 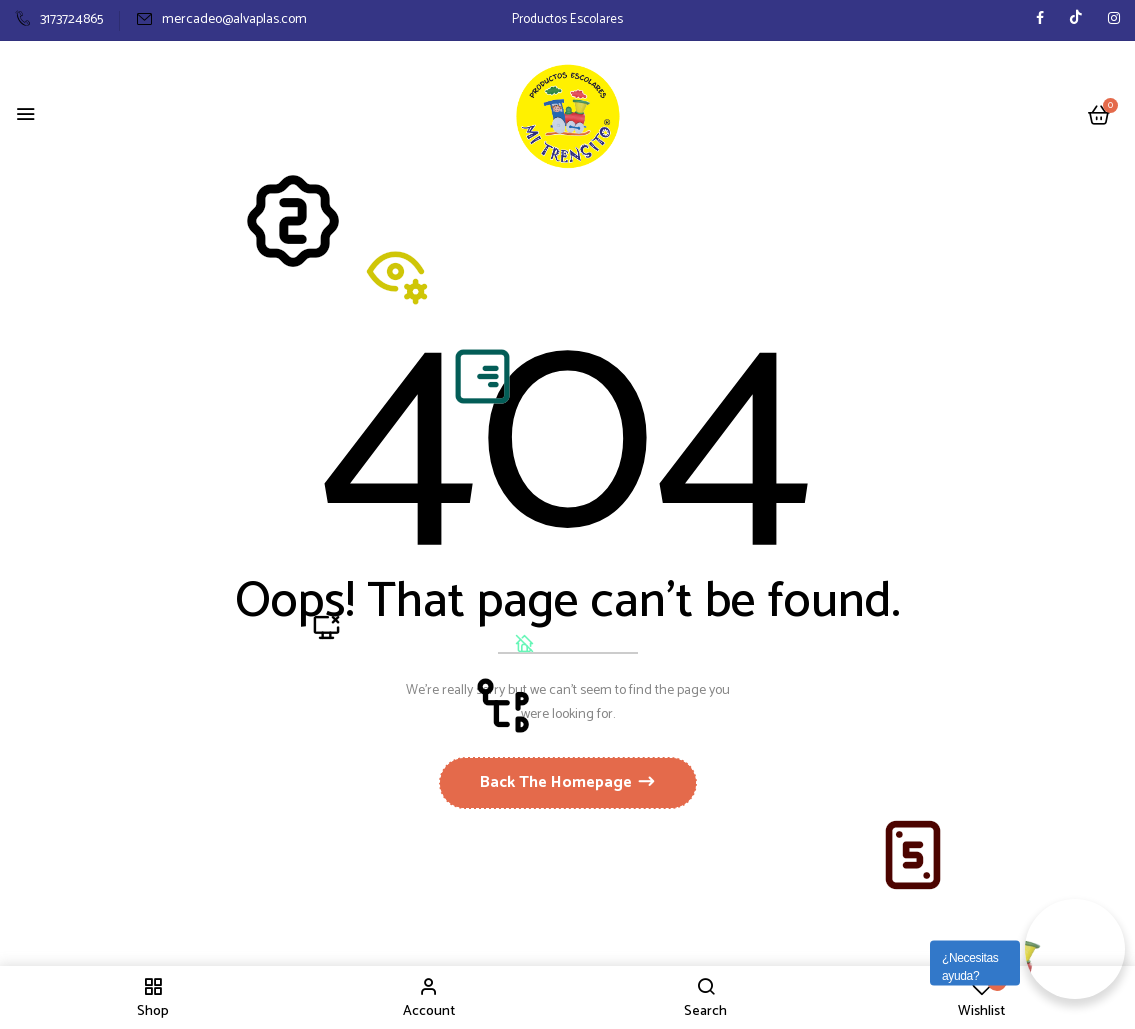 What do you see at coordinates (326, 627) in the screenshot?
I see `stop sharing your screen` at bounding box center [326, 627].